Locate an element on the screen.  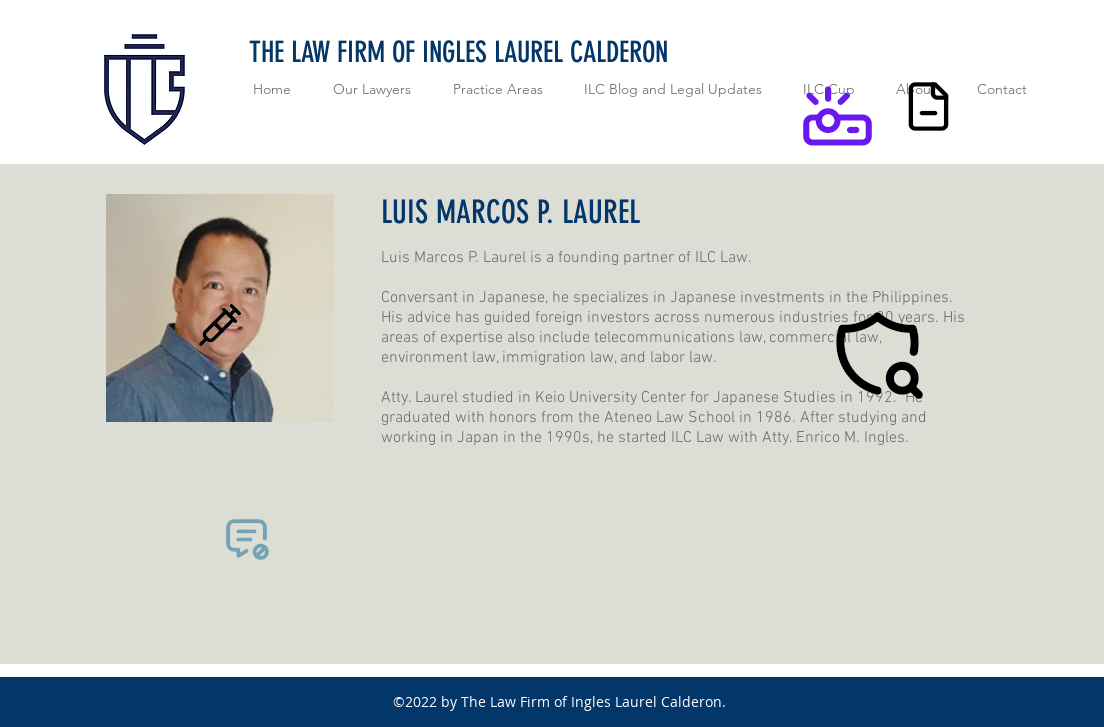
access medical or health-related features is located at coordinates (220, 325).